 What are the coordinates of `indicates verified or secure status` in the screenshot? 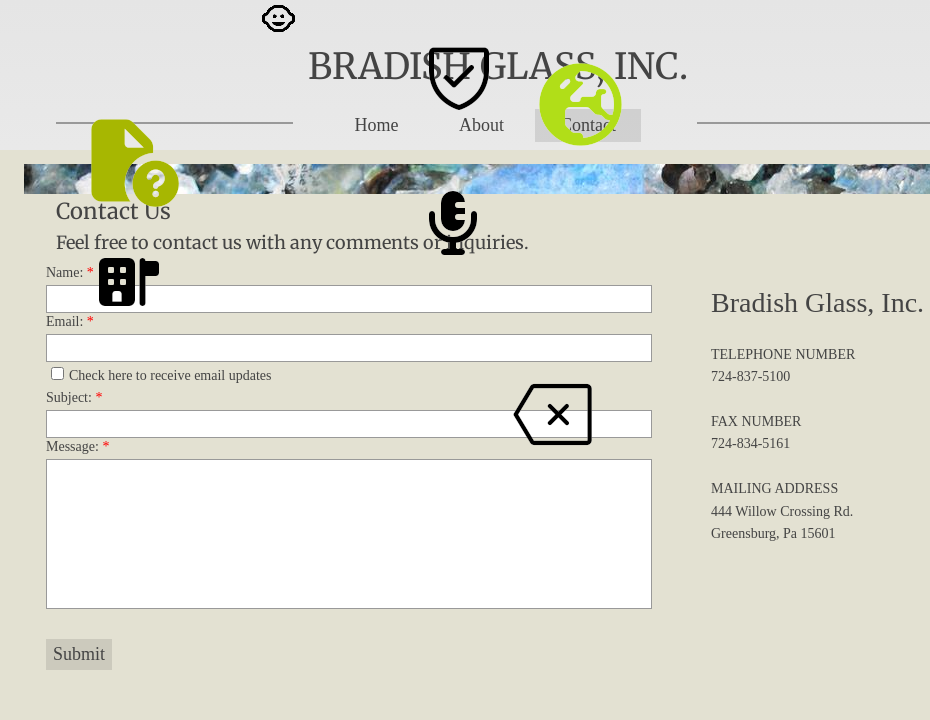 It's located at (459, 75).